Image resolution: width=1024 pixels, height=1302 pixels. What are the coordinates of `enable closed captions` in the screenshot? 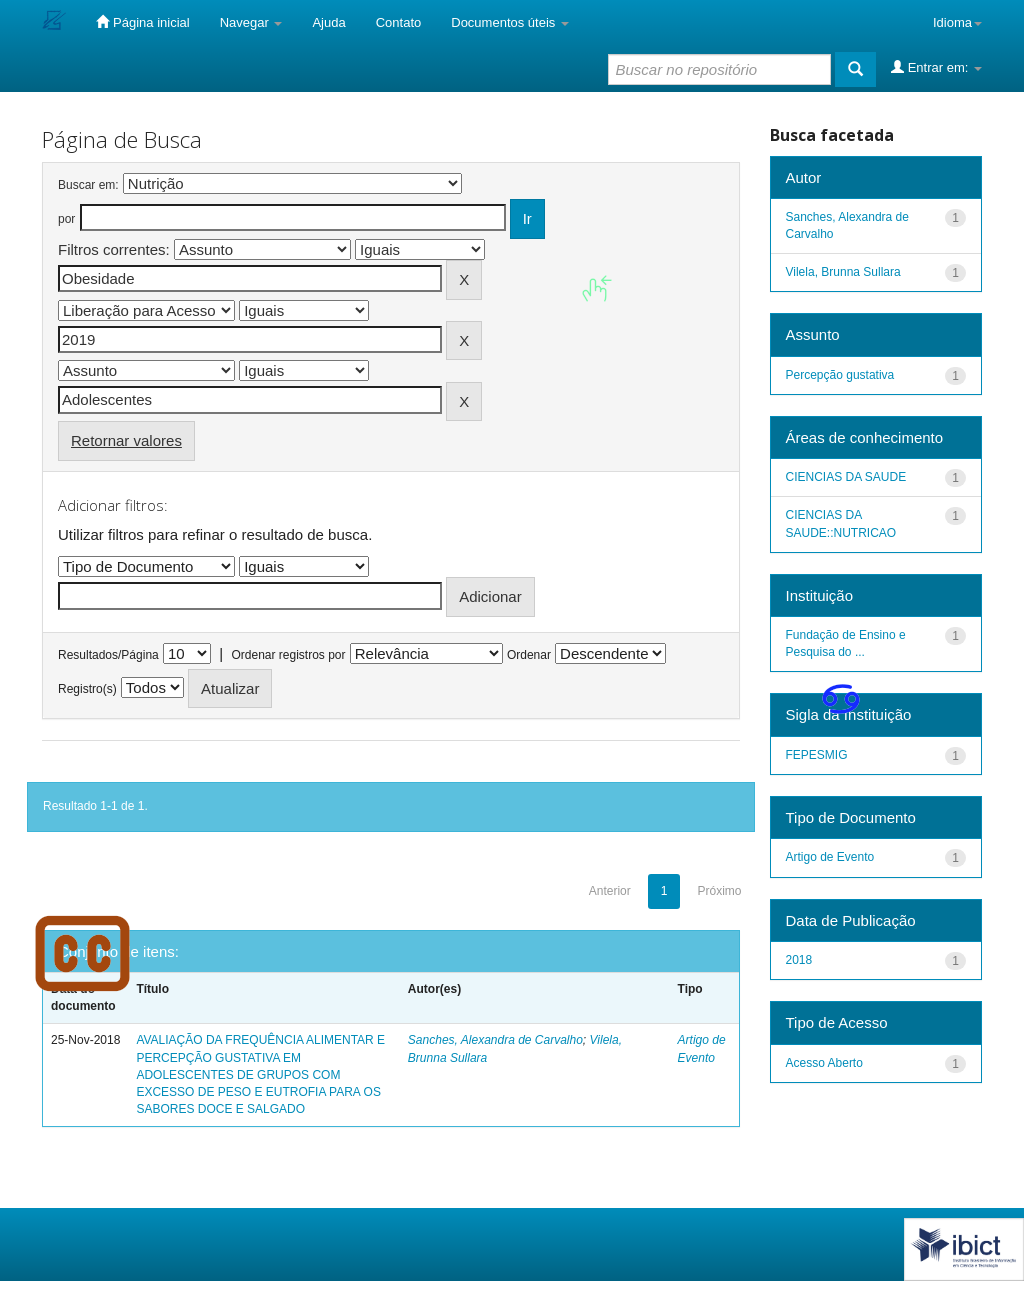 It's located at (82, 953).